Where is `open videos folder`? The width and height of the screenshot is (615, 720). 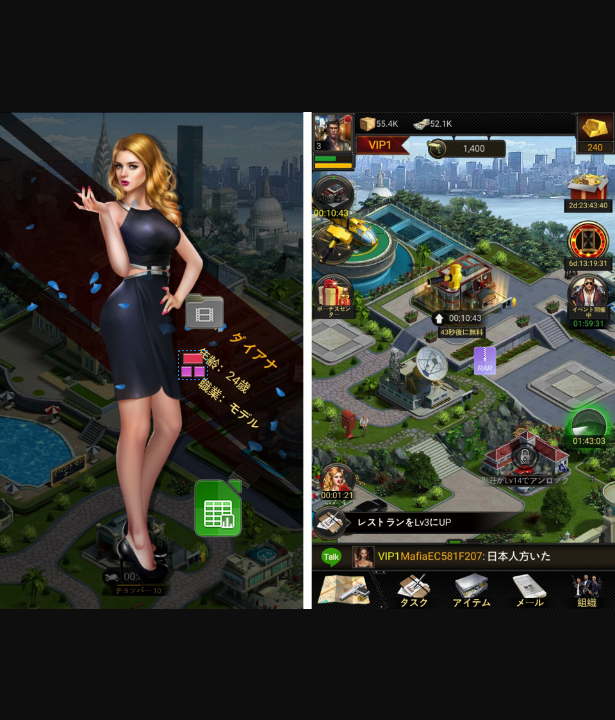
open videos folder is located at coordinates (204, 310).